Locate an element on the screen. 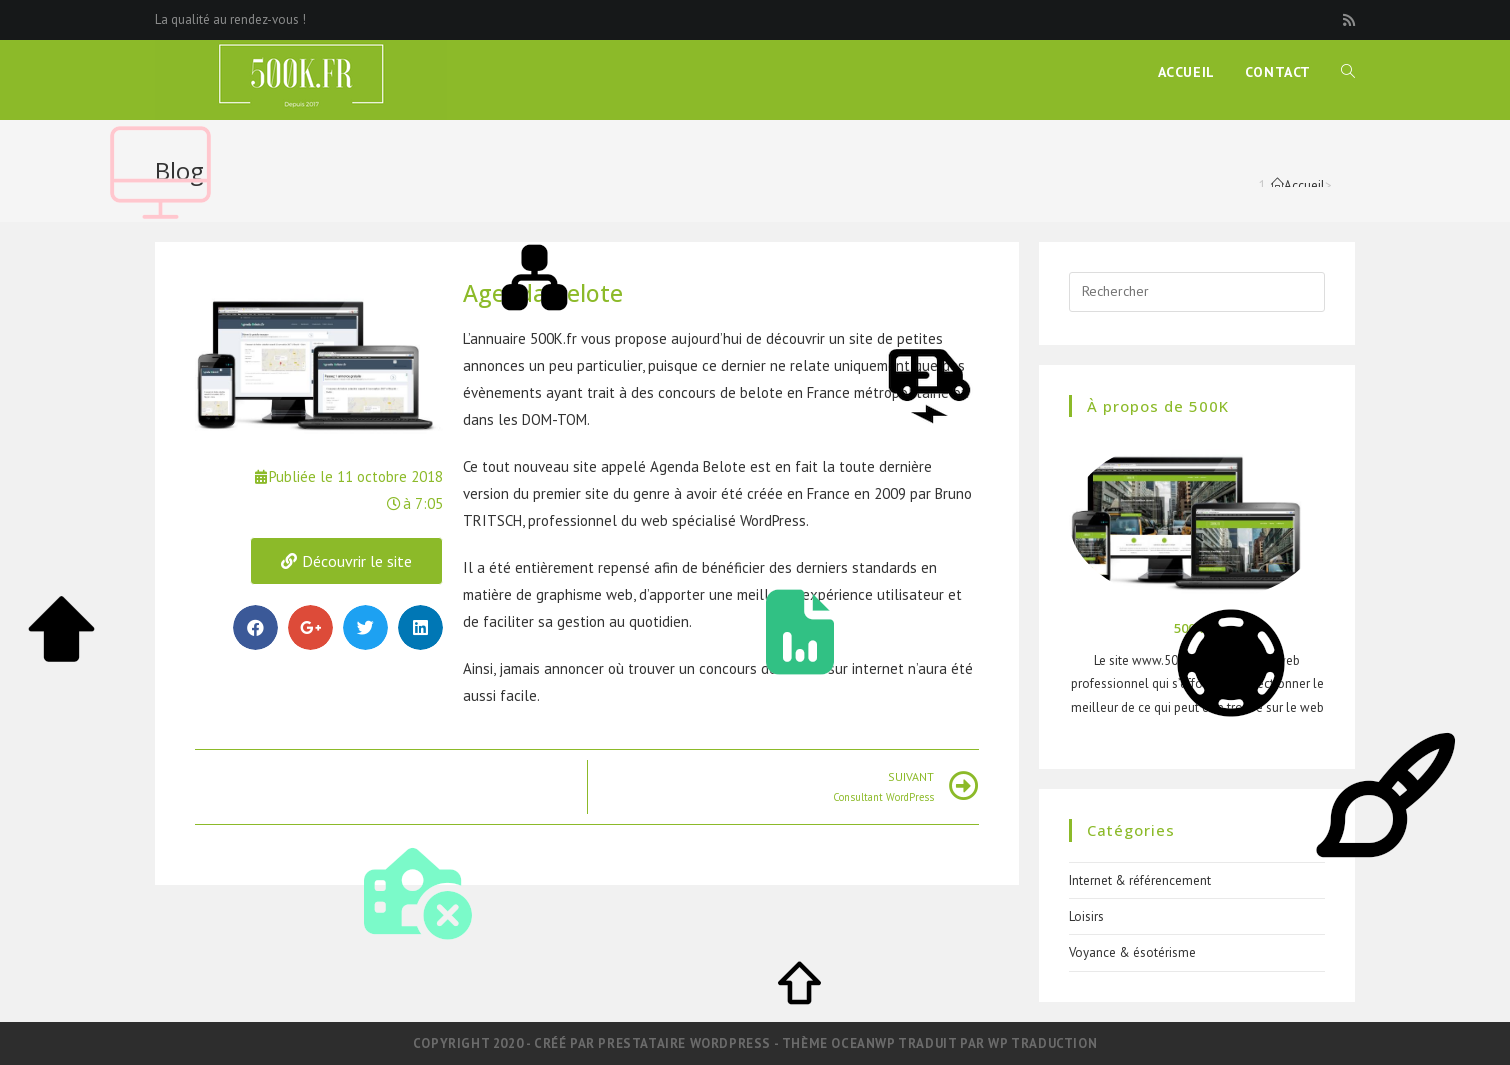 This screenshot has height=1065, width=1510. upload a file or content is located at coordinates (799, 984).